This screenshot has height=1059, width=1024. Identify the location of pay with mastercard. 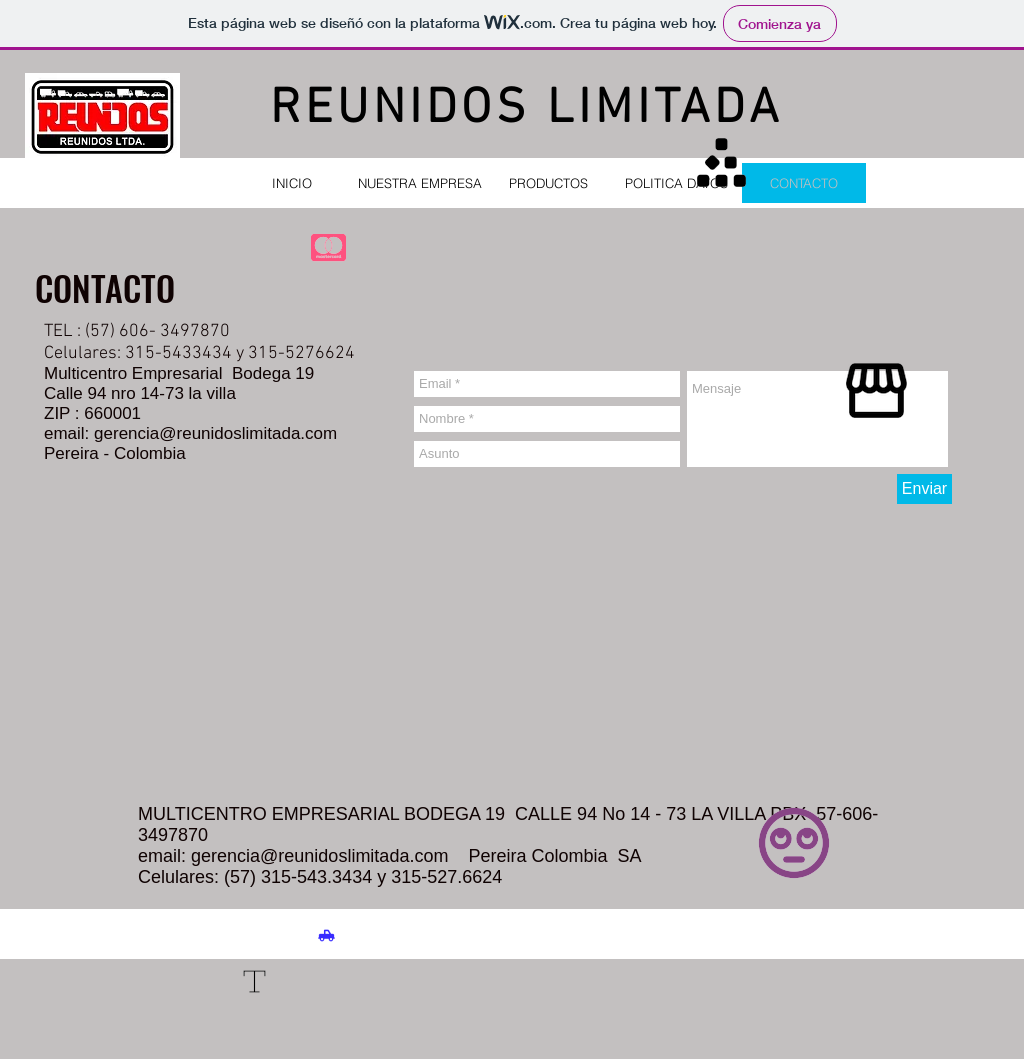
(328, 247).